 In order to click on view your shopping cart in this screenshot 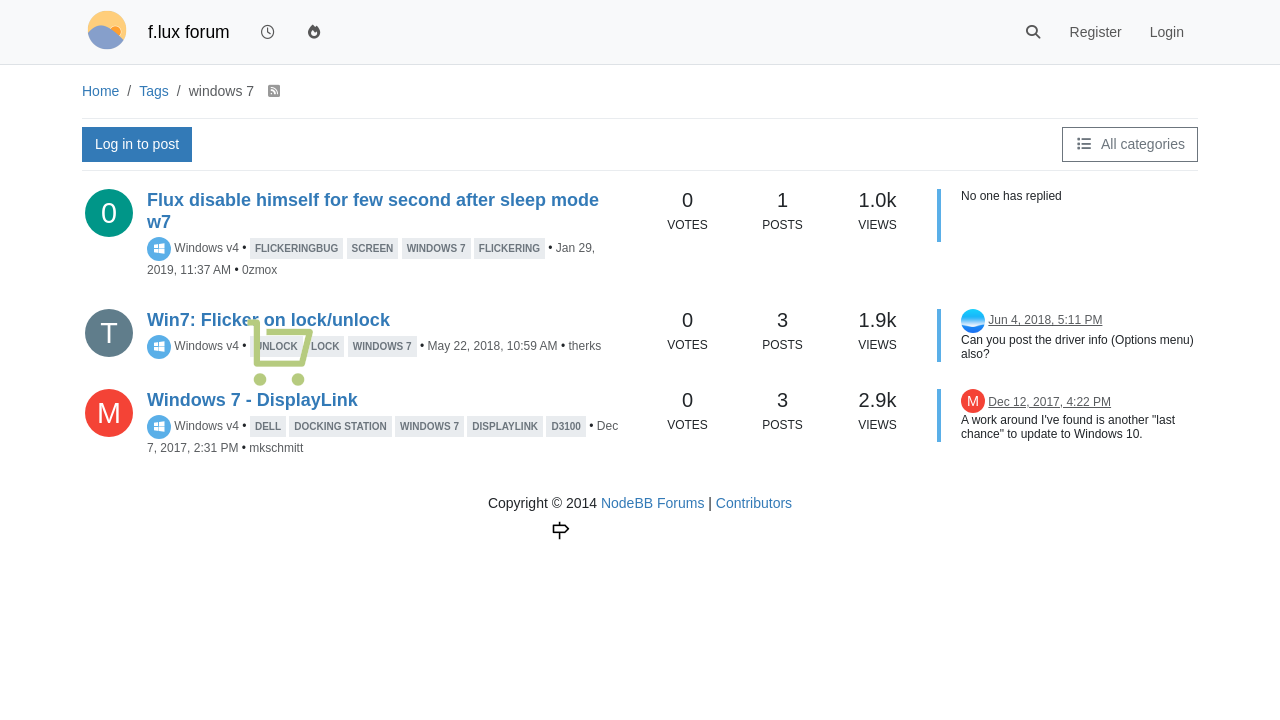, I will do `click(279, 351)`.